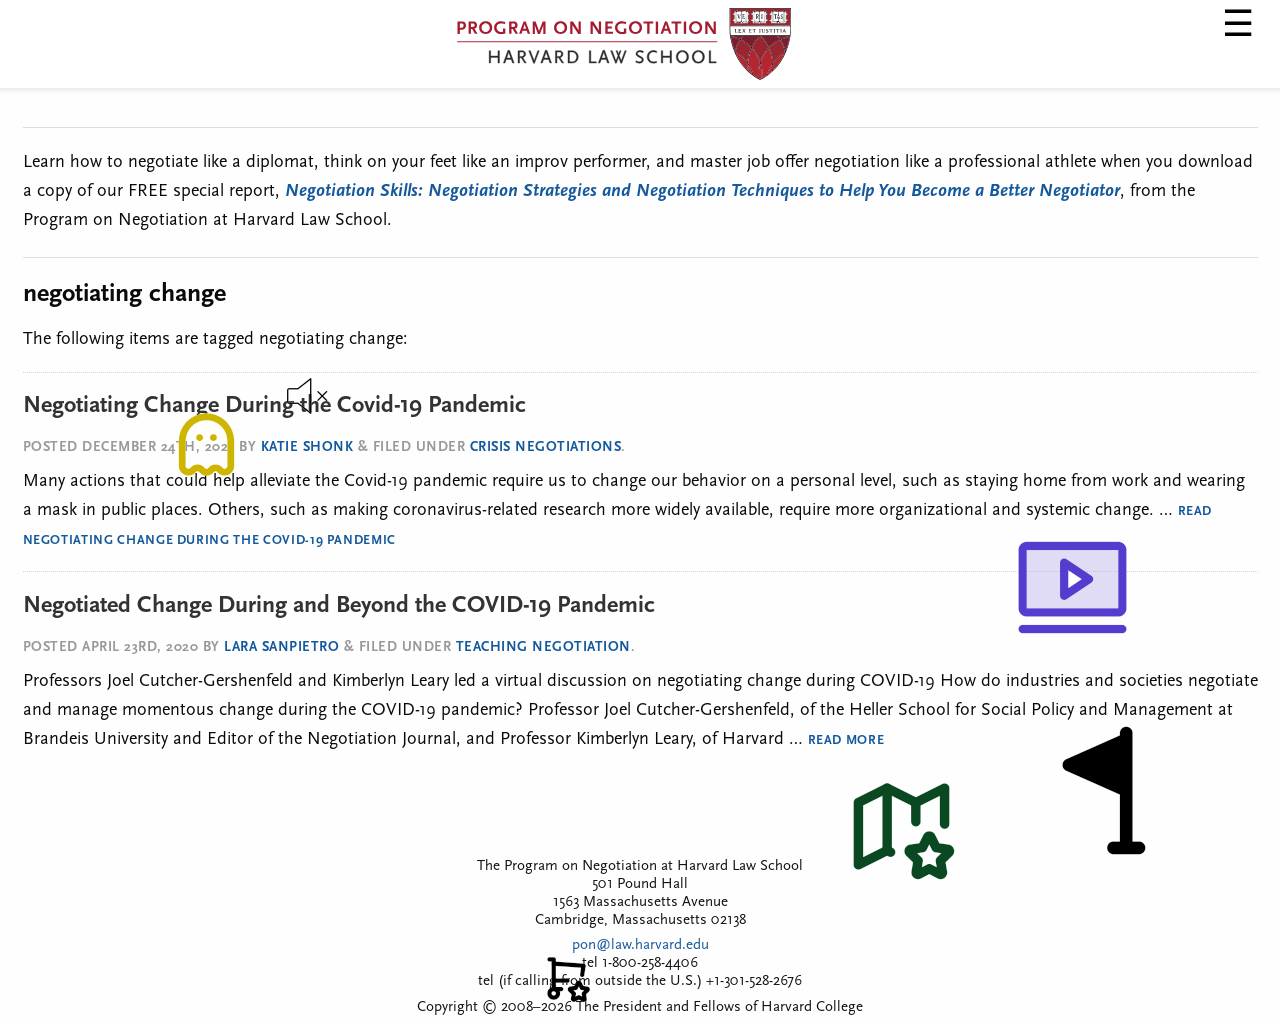 This screenshot has height=1024, width=1280. What do you see at coordinates (566, 978) in the screenshot?
I see `view favorite or starred items in cart` at bounding box center [566, 978].